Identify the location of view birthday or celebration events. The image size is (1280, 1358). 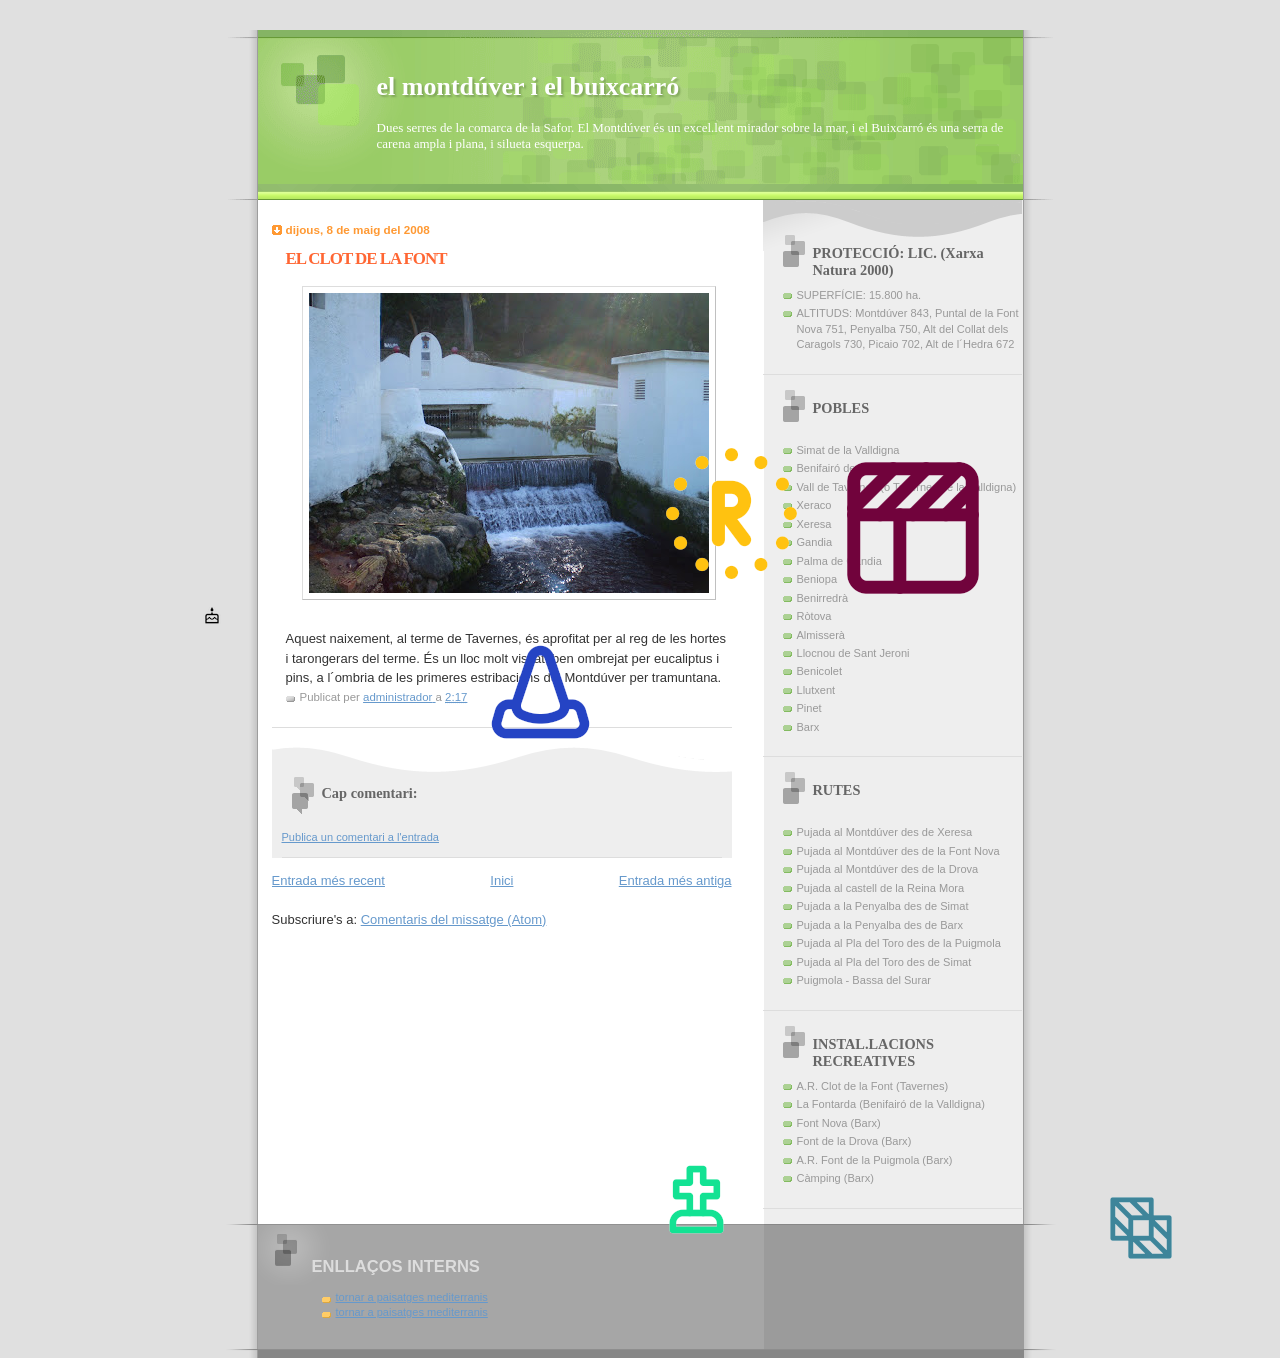
(212, 616).